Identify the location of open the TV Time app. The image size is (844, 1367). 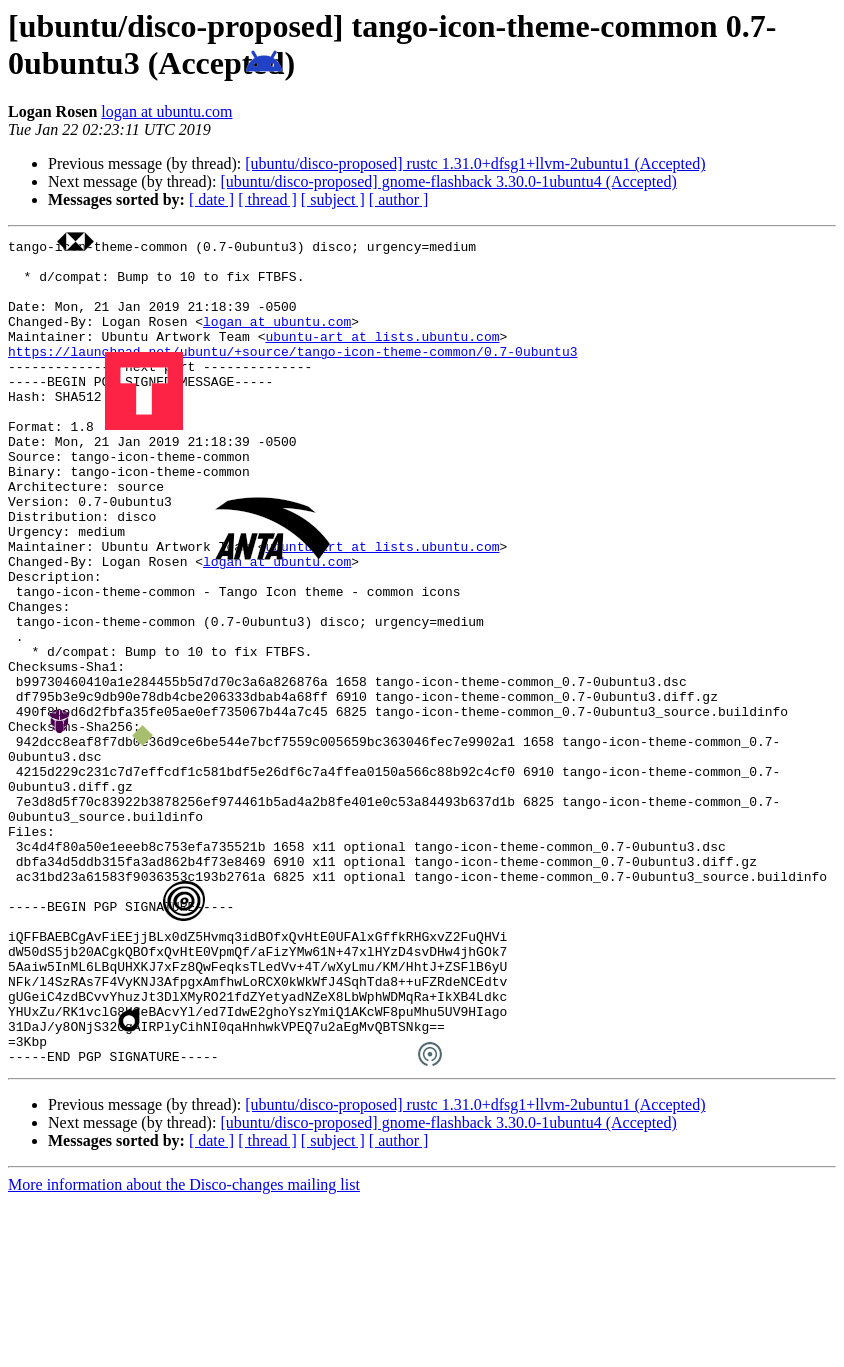
(144, 391).